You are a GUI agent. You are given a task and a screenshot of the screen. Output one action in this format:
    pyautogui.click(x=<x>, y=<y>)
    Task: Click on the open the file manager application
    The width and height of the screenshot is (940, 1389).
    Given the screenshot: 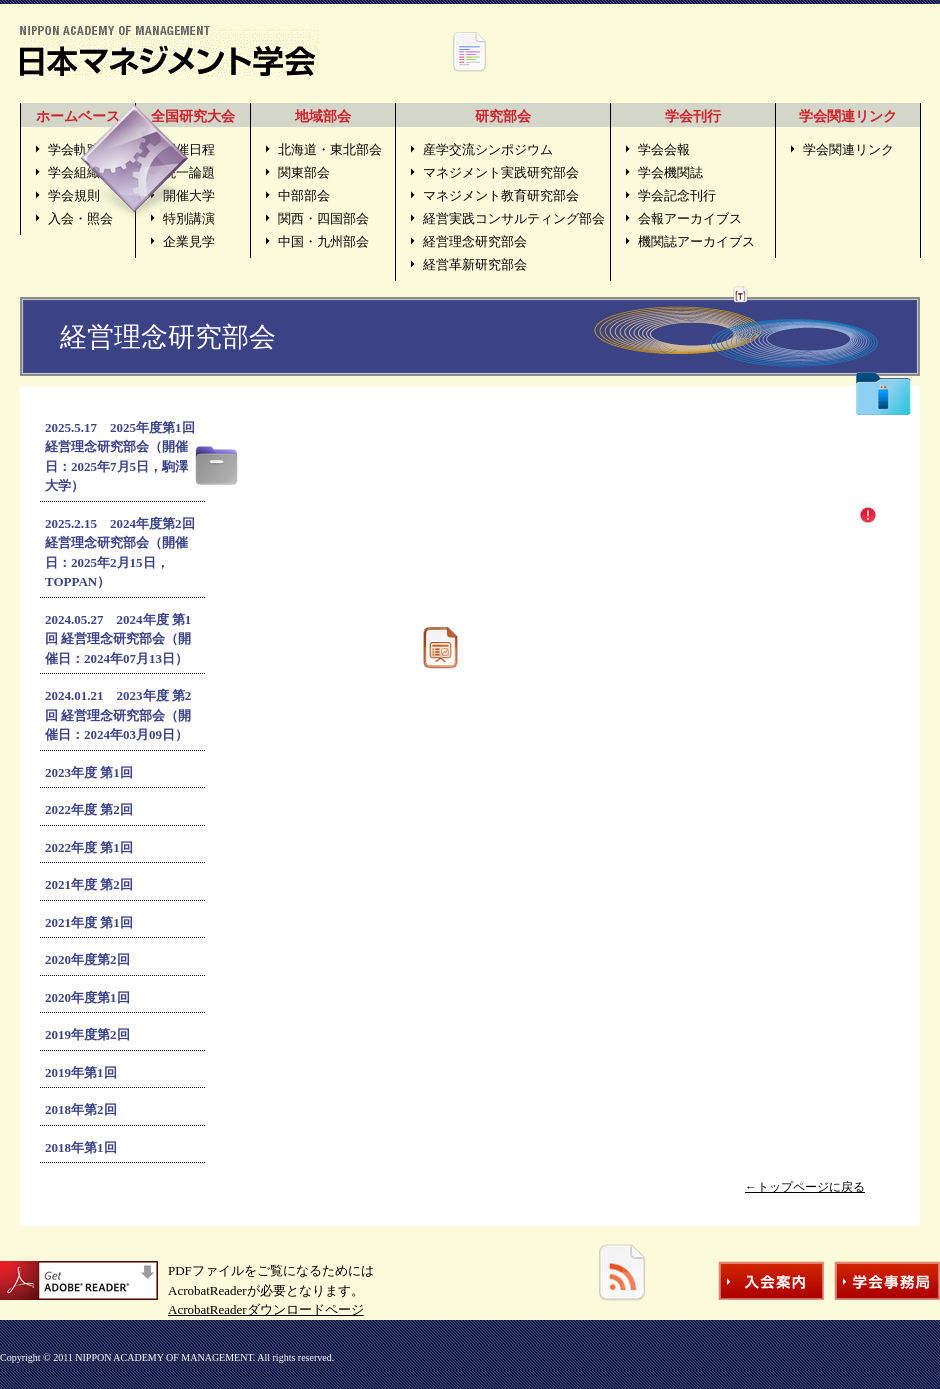 What is the action you would take?
    pyautogui.click(x=216, y=465)
    